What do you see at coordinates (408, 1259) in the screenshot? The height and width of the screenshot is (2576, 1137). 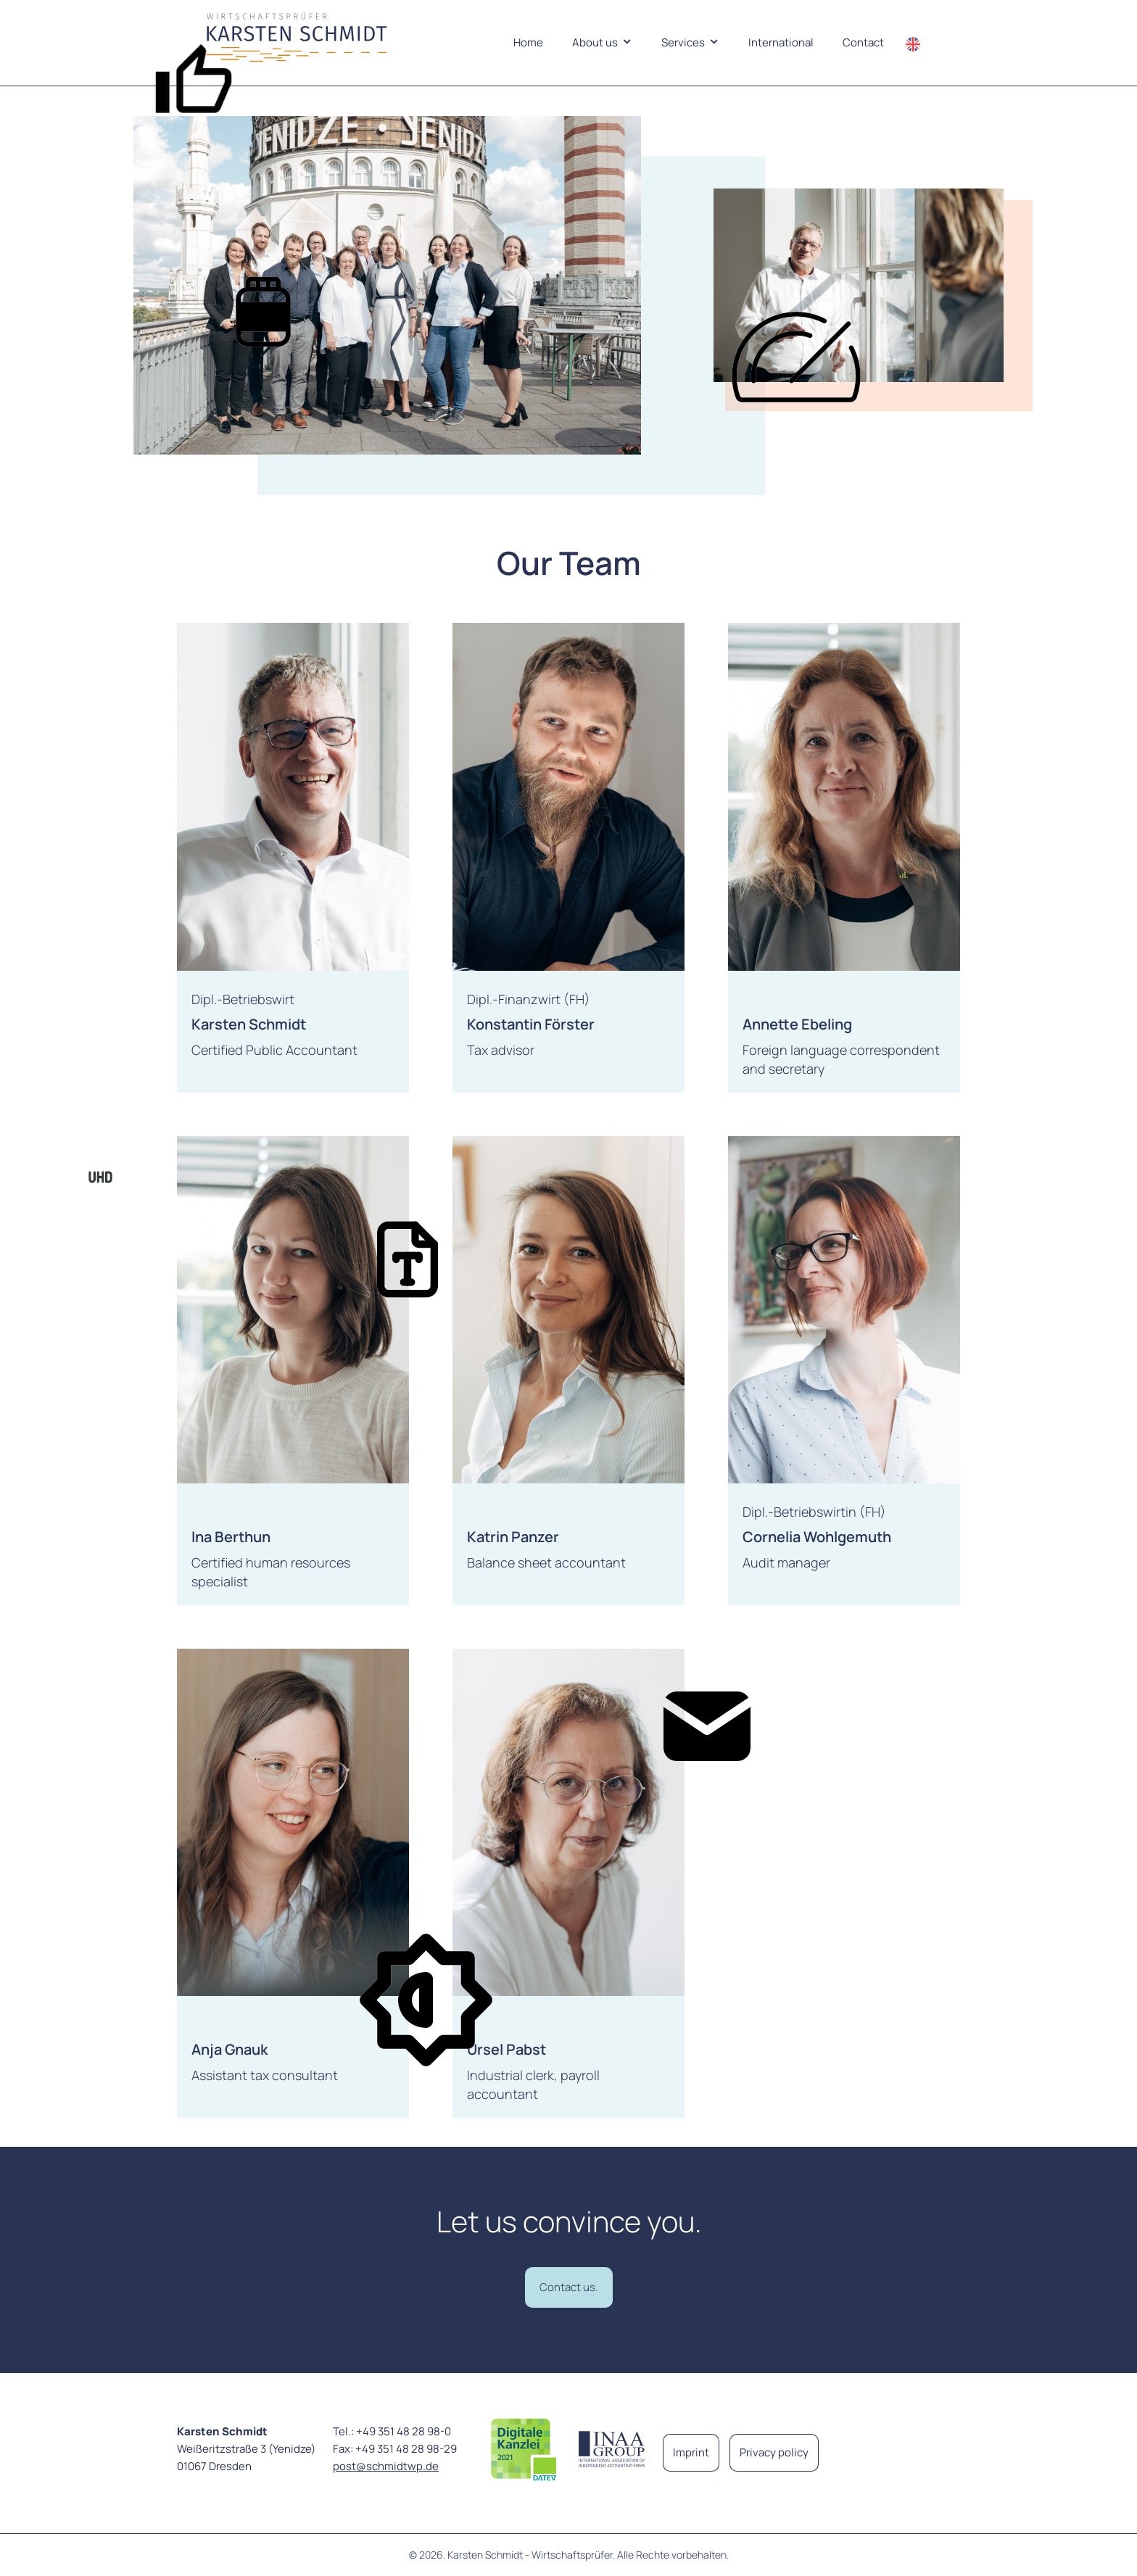 I see `open a text or typography file` at bounding box center [408, 1259].